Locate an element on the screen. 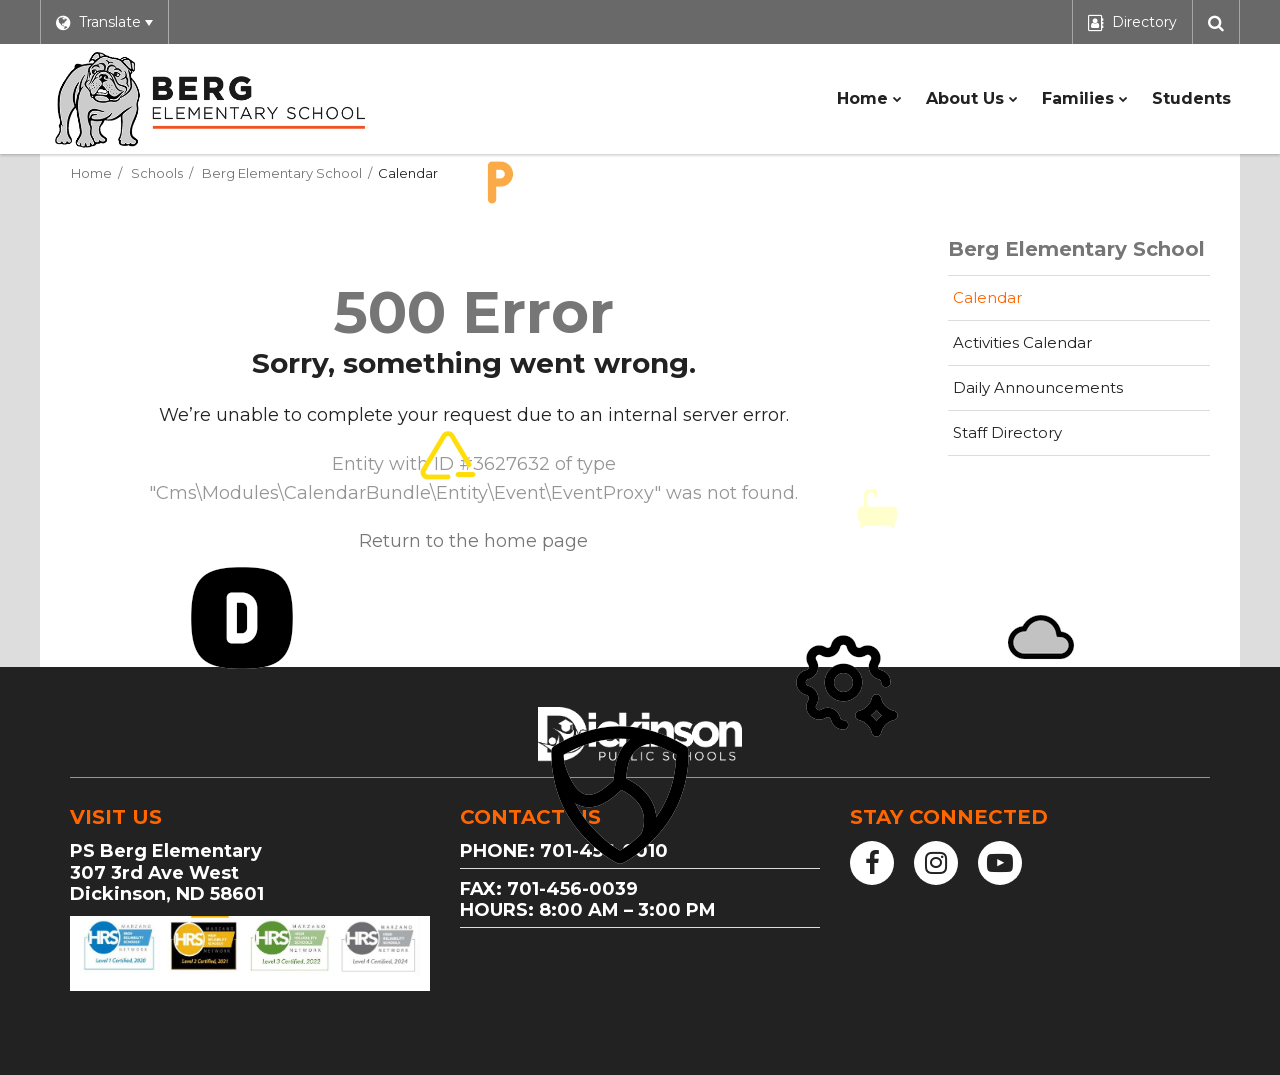 This screenshot has height=1075, width=1280. indicates bathroom amenity available is located at coordinates (877, 508).